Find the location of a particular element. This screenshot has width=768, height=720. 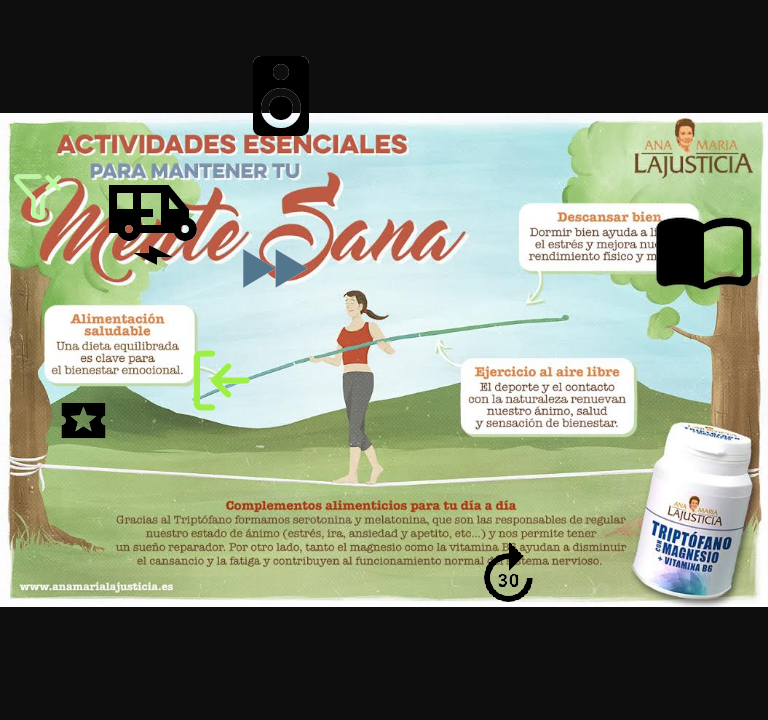

skip forward 30 seconds in media playback is located at coordinates (508, 574).